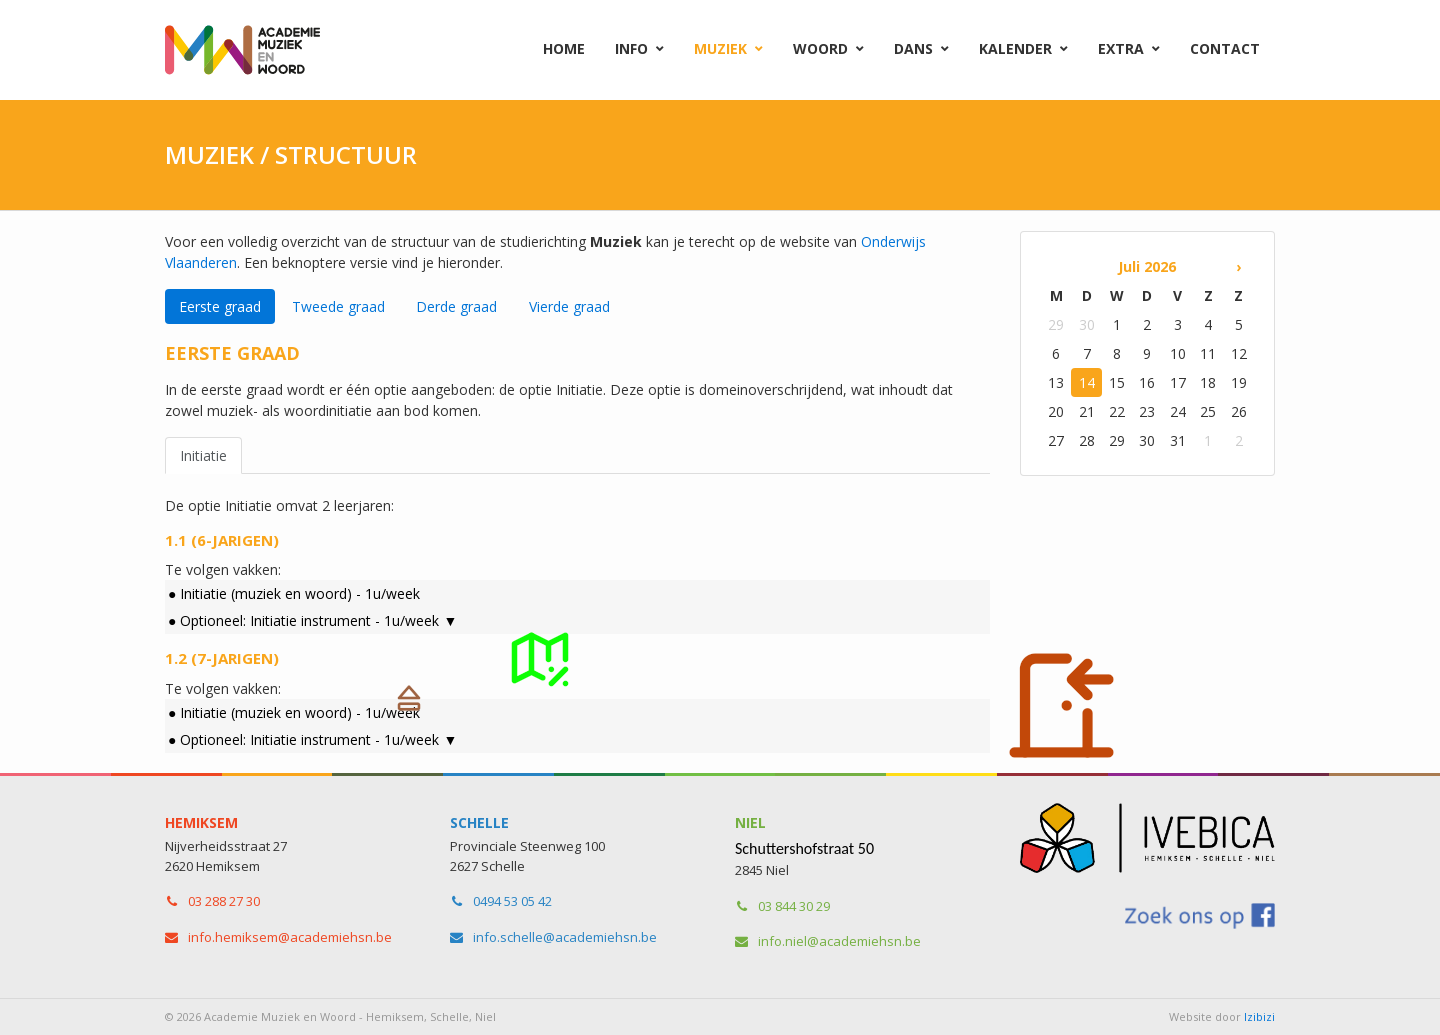 The height and width of the screenshot is (1035, 1440). What do you see at coordinates (1061, 705) in the screenshot?
I see `log in or sign in to your account` at bounding box center [1061, 705].